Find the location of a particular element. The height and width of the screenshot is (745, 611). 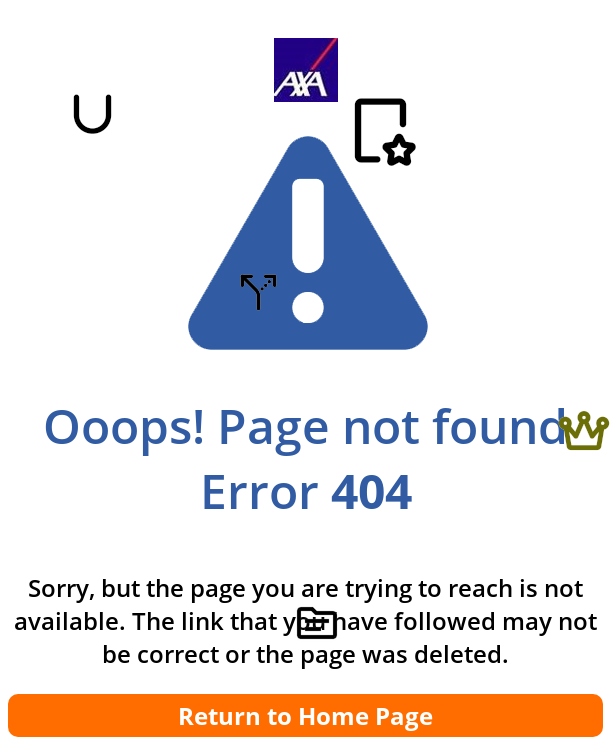

mark tablet as favorite device is located at coordinates (380, 130).